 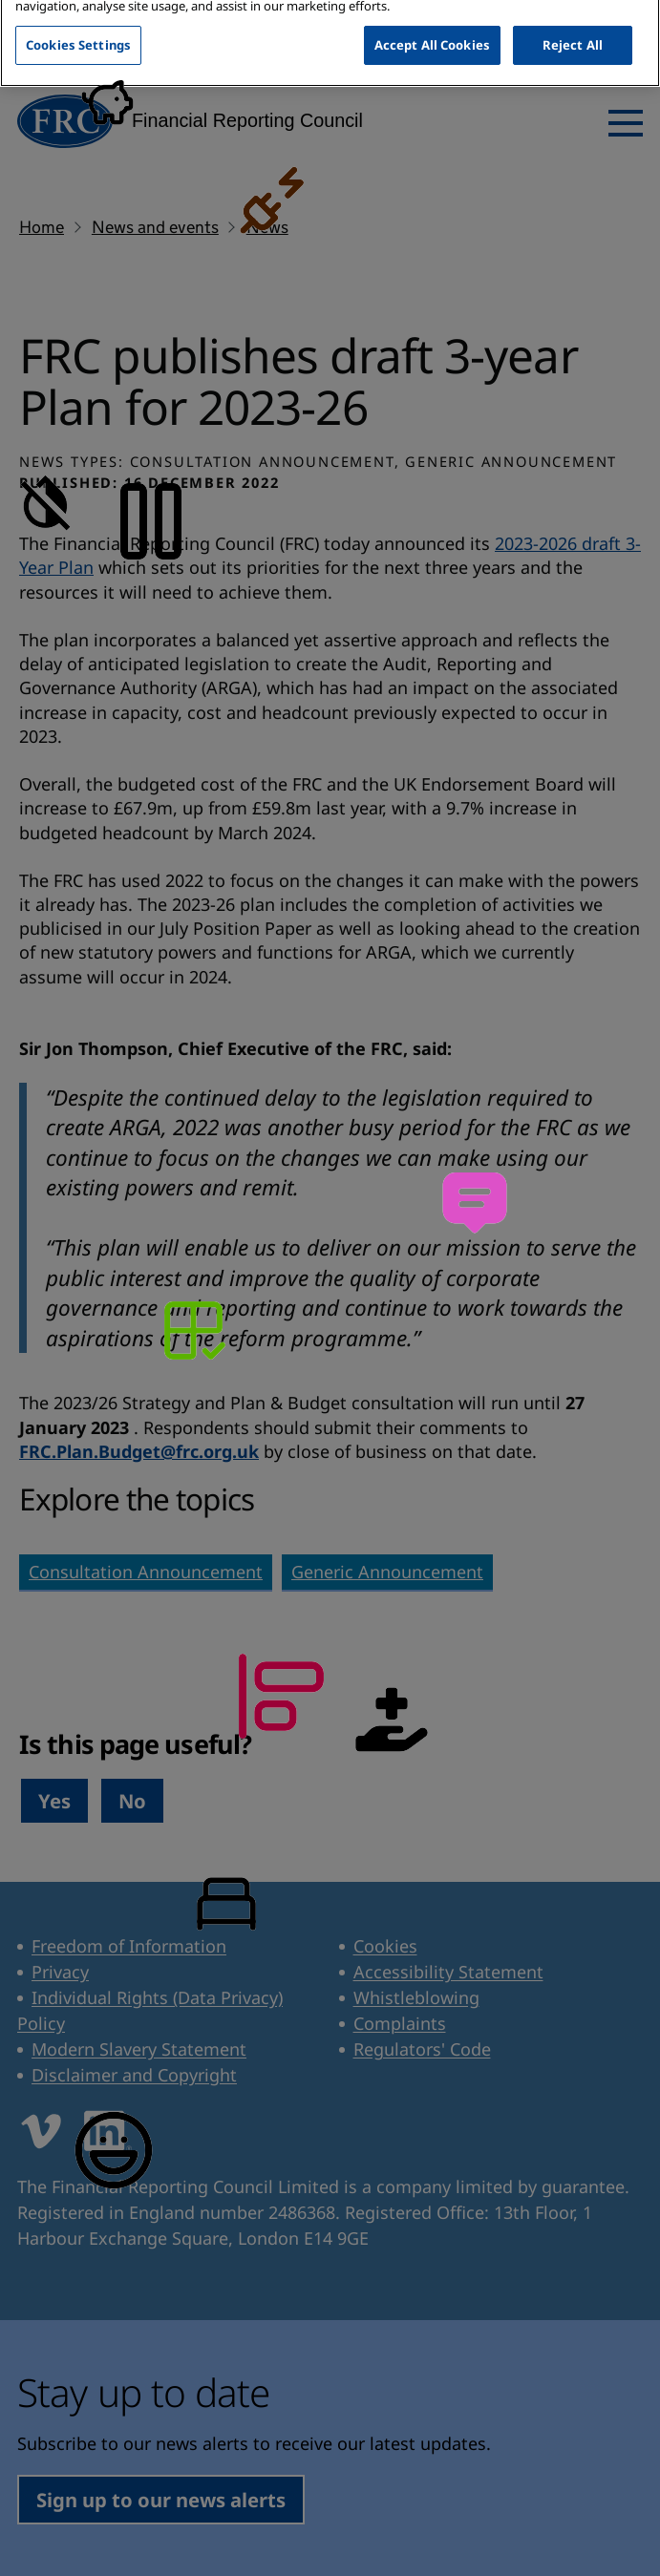 I want to click on charging or power connection active, so click(x=275, y=199).